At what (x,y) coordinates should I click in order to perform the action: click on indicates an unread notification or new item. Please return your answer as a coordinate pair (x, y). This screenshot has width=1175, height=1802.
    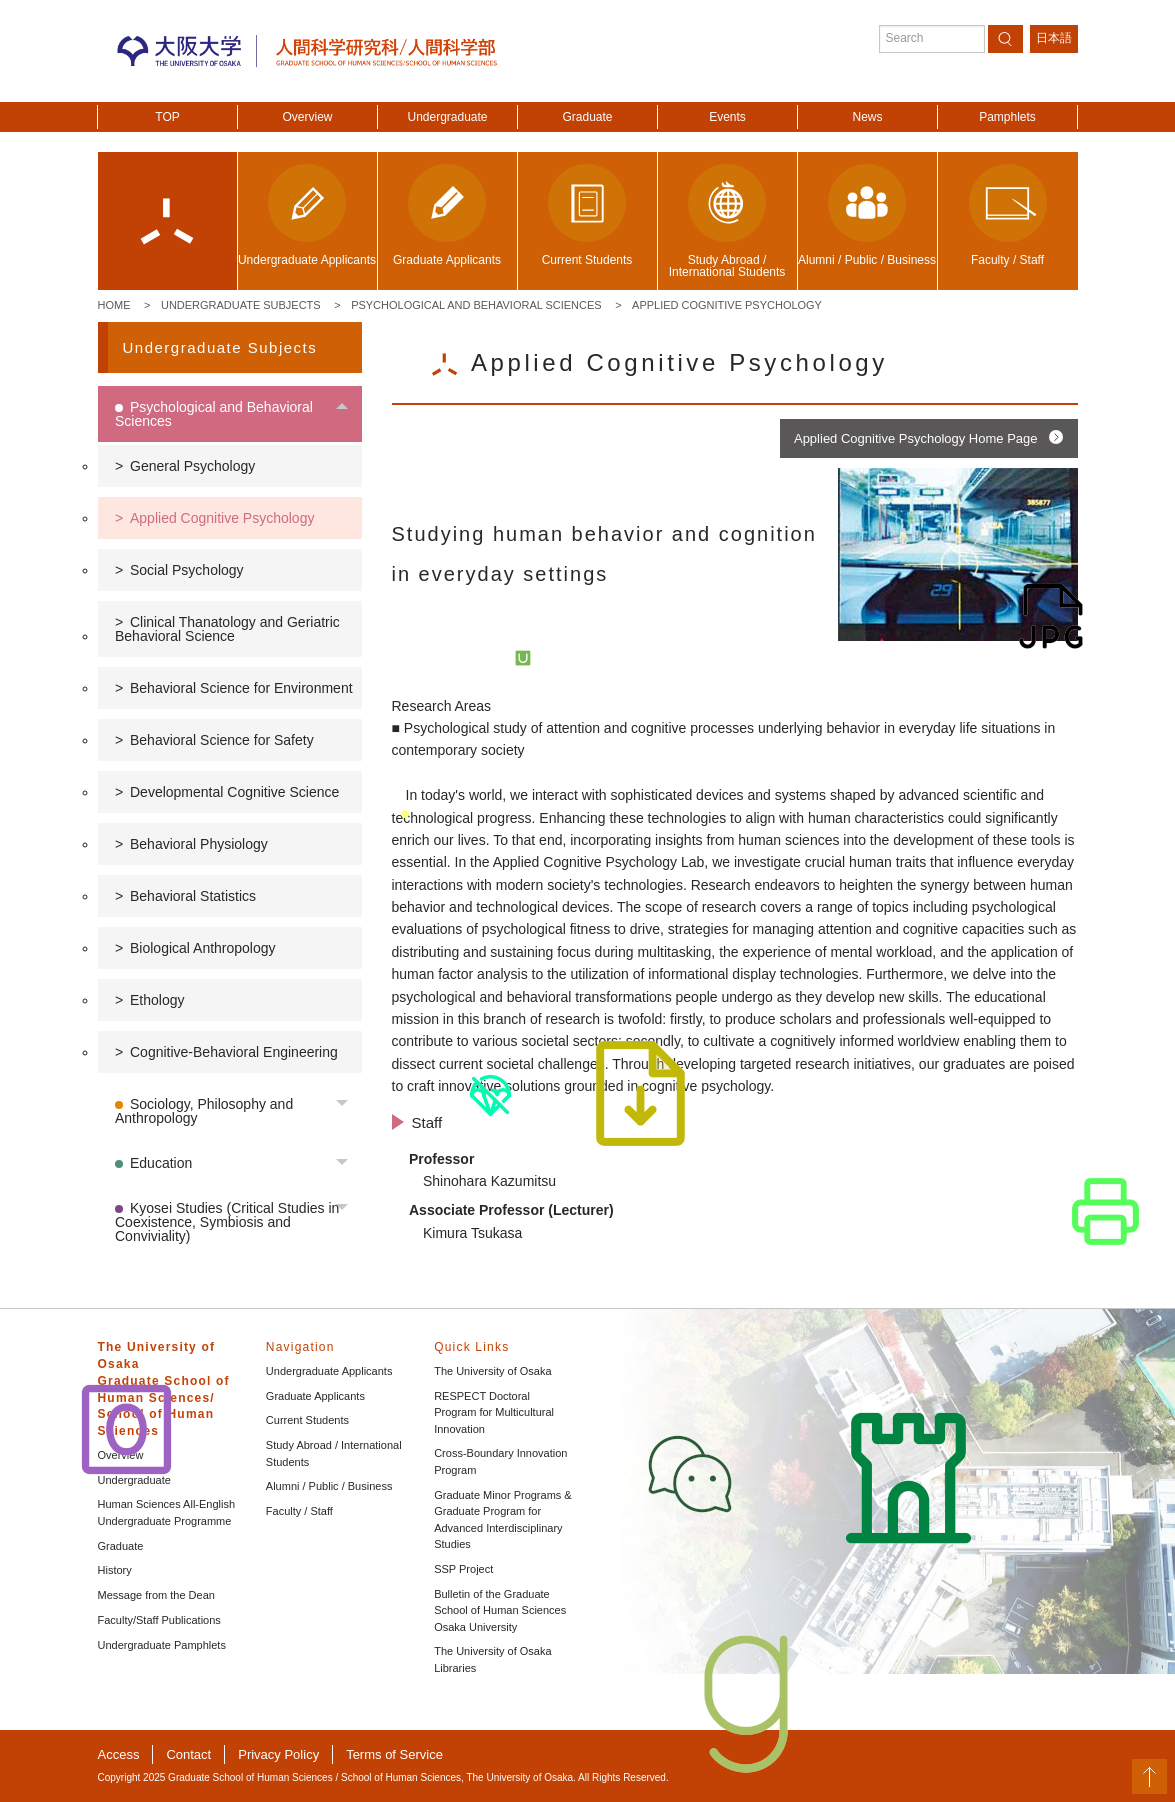
    Looking at the image, I should click on (405, 814).